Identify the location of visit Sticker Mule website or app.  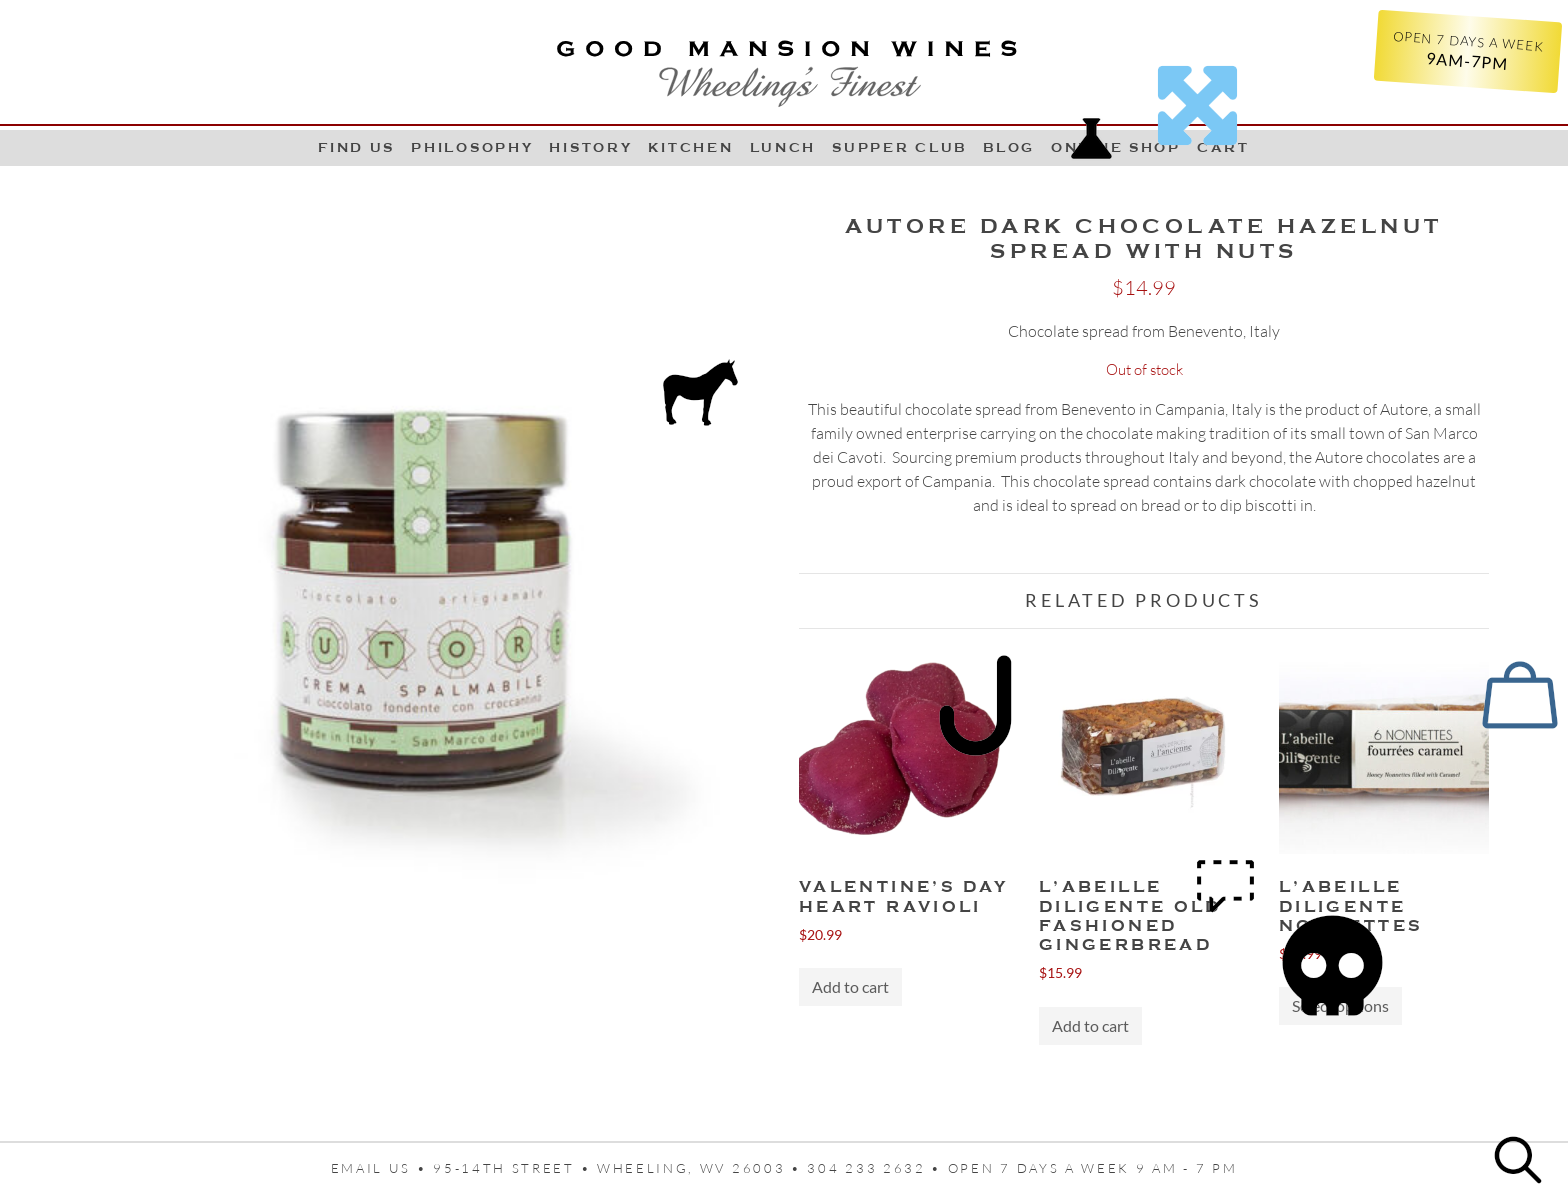
(700, 392).